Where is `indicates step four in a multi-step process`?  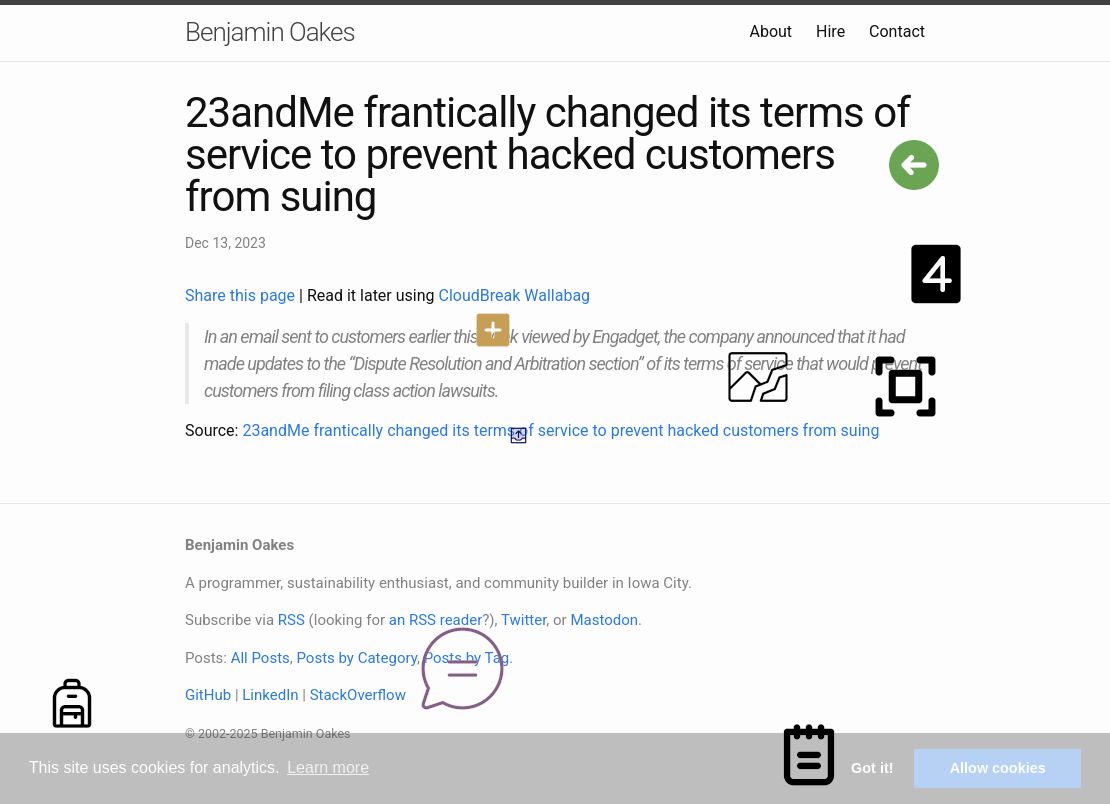
indicates step four in a multi-step process is located at coordinates (936, 274).